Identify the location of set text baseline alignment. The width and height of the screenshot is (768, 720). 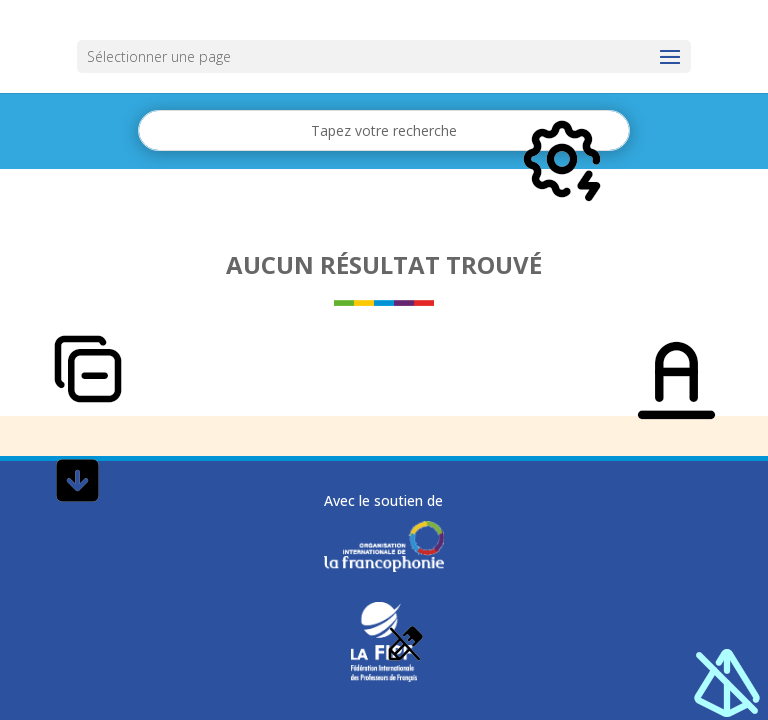
(676, 380).